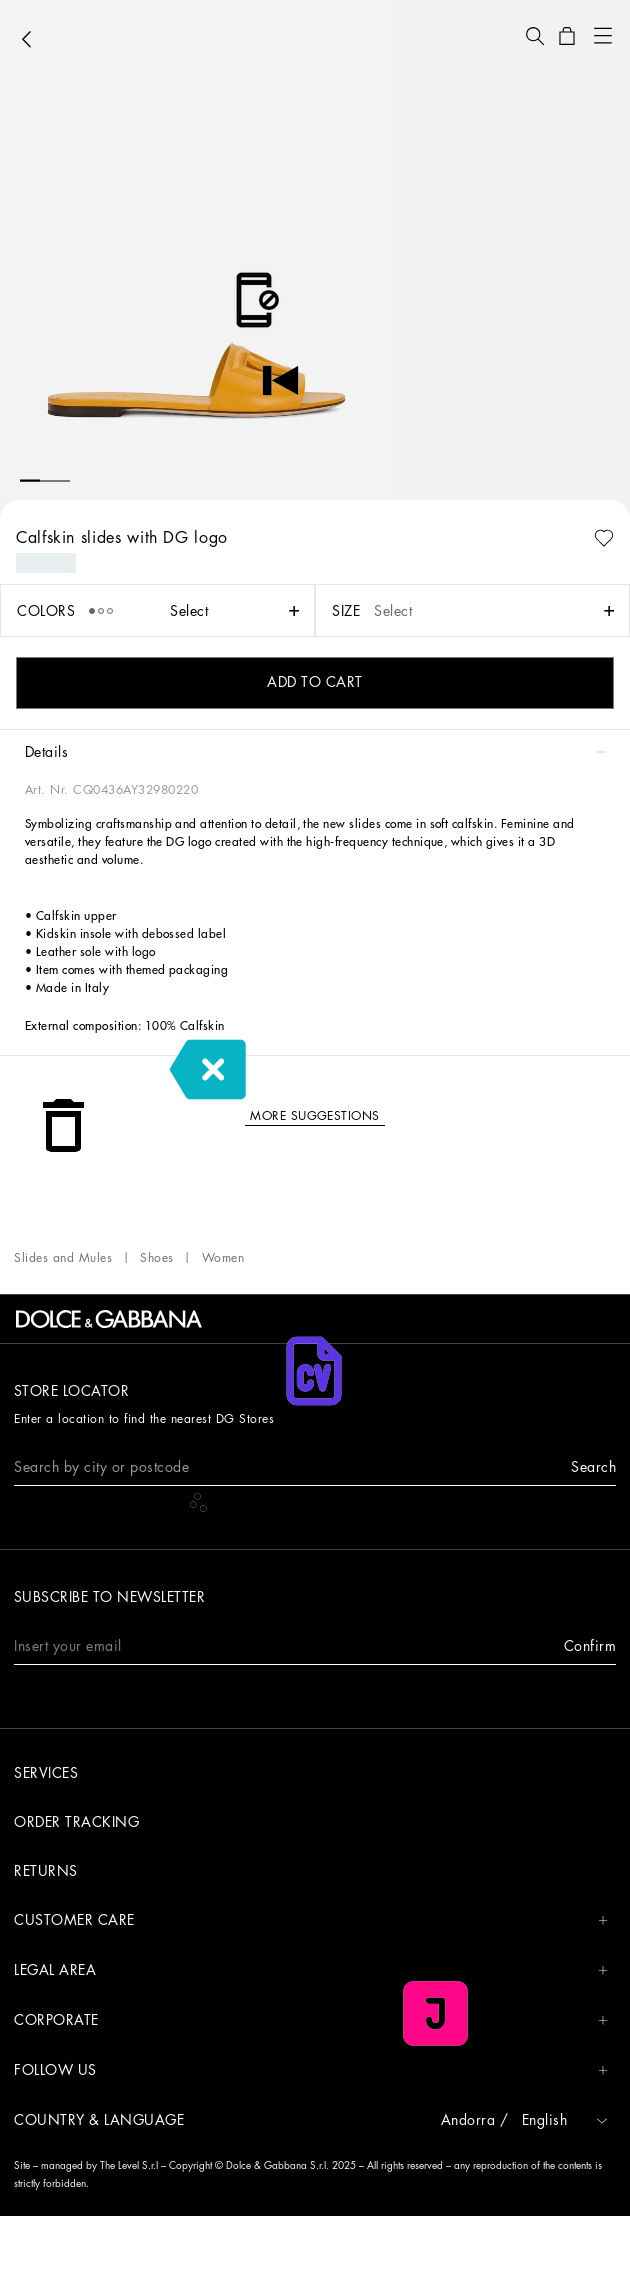 This screenshot has height=2276, width=630. What do you see at coordinates (198, 1502) in the screenshot?
I see `view data as a scatter plot chart` at bounding box center [198, 1502].